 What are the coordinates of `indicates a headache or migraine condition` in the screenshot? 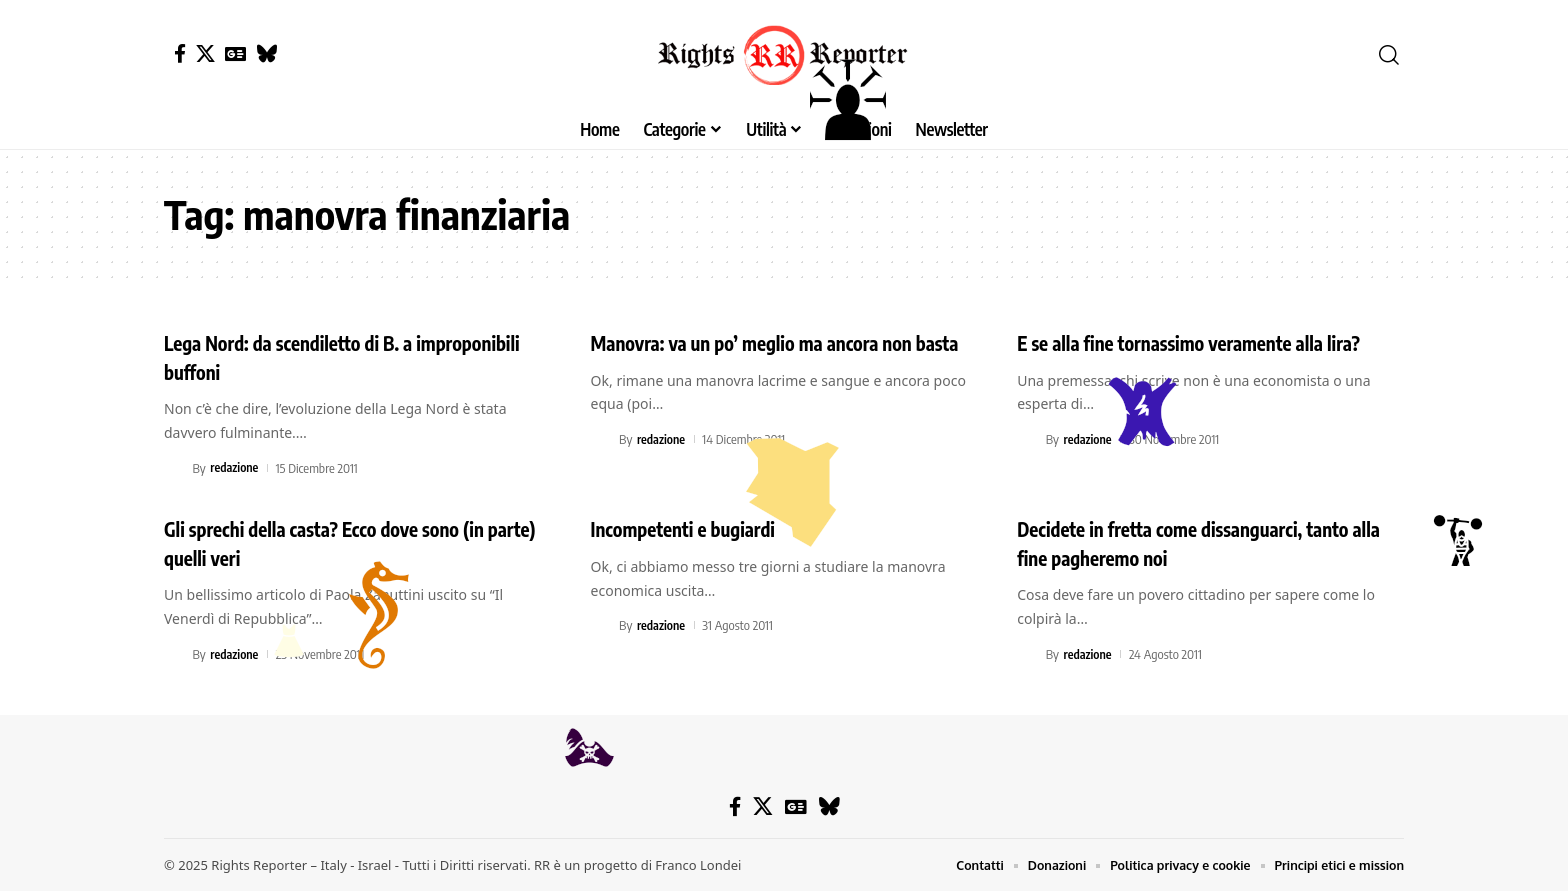 It's located at (847, 99).